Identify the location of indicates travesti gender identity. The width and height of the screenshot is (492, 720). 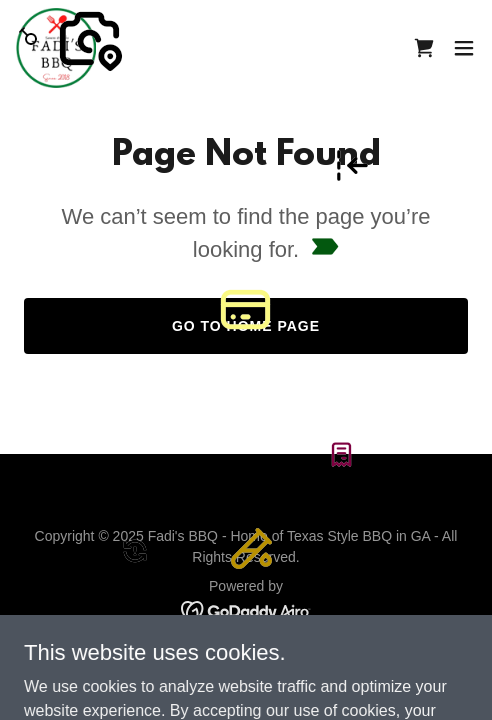
(28, 36).